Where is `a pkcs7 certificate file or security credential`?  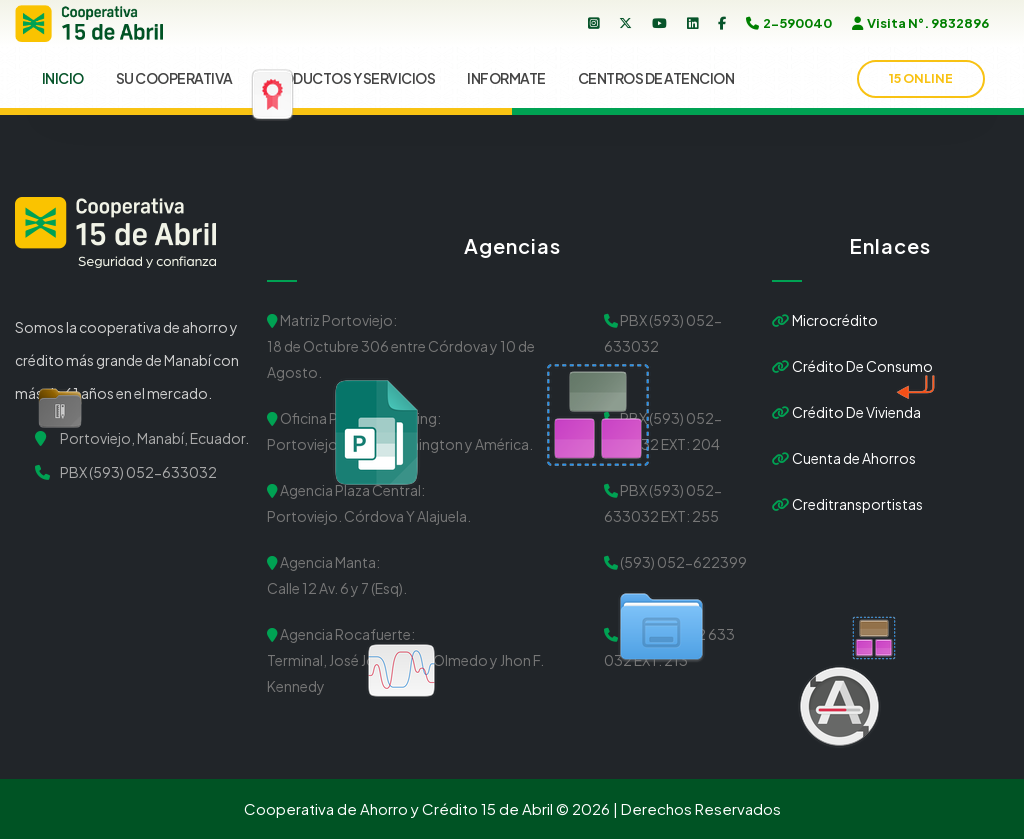 a pkcs7 certificate file or security credential is located at coordinates (272, 94).